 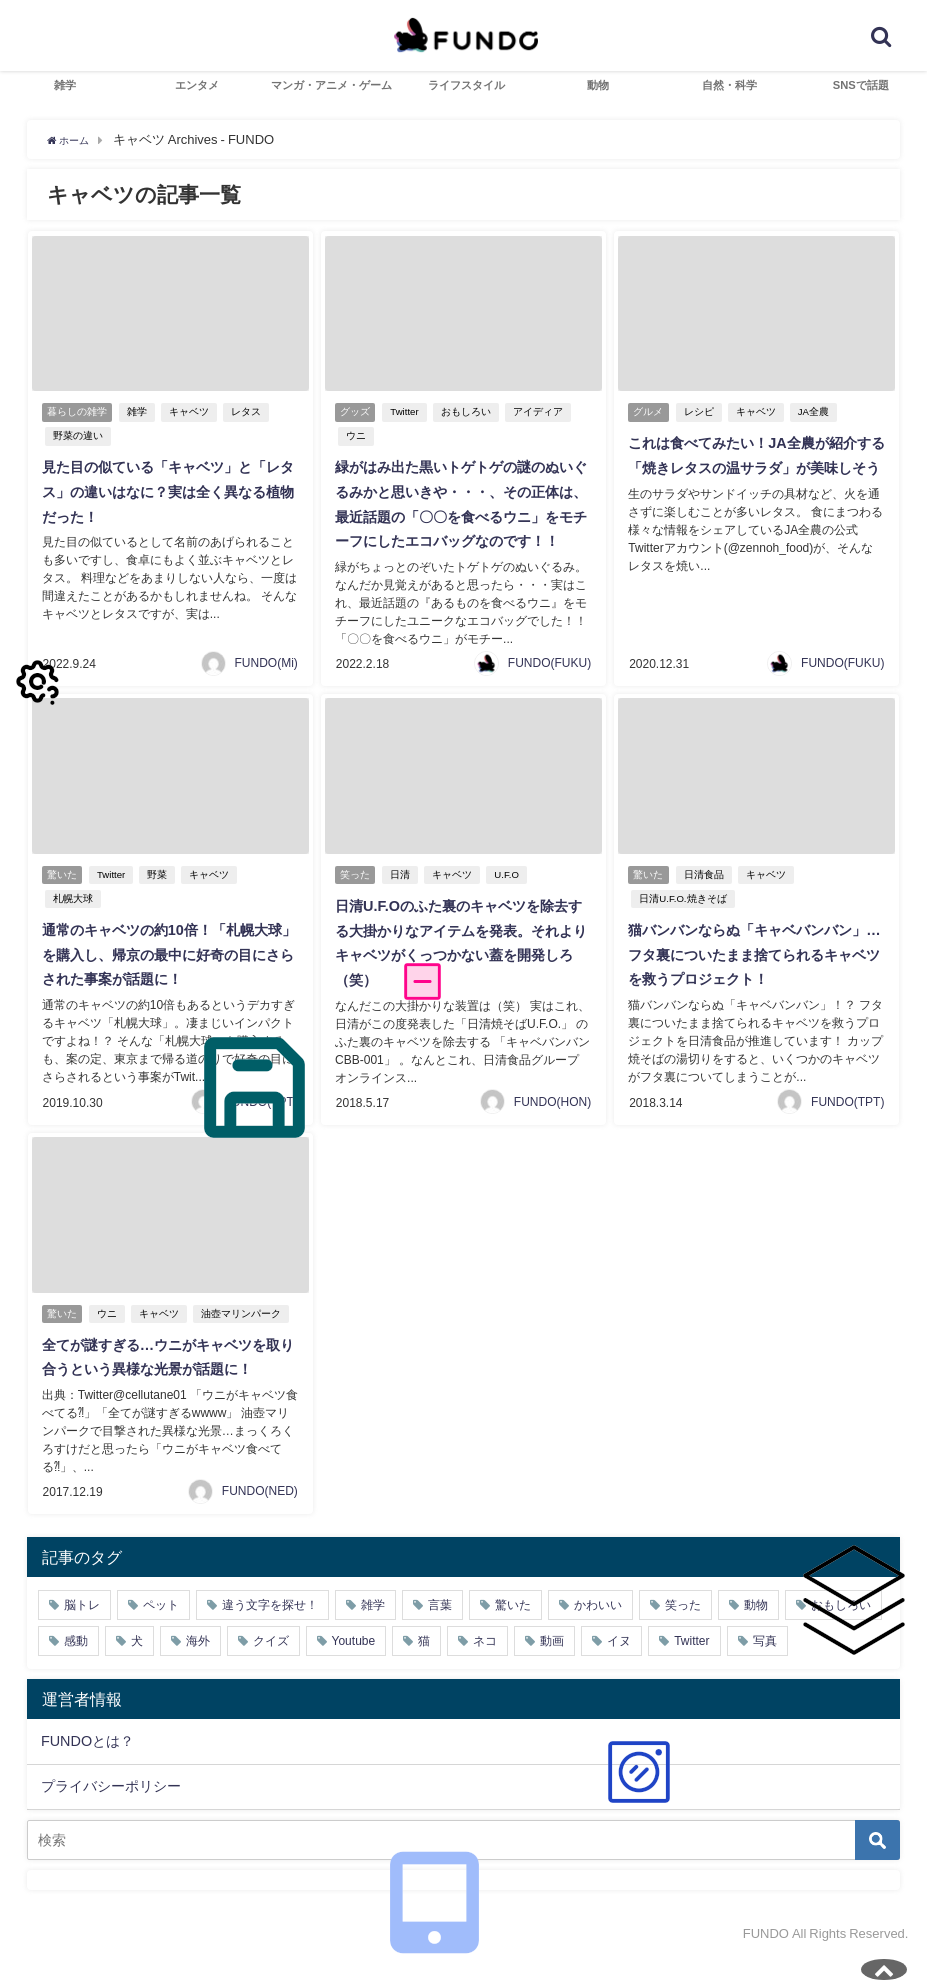 What do you see at coordinates (422, 981) in the screenshot?
I see `collapse or minimize a section` at bounding box center [422, 981].